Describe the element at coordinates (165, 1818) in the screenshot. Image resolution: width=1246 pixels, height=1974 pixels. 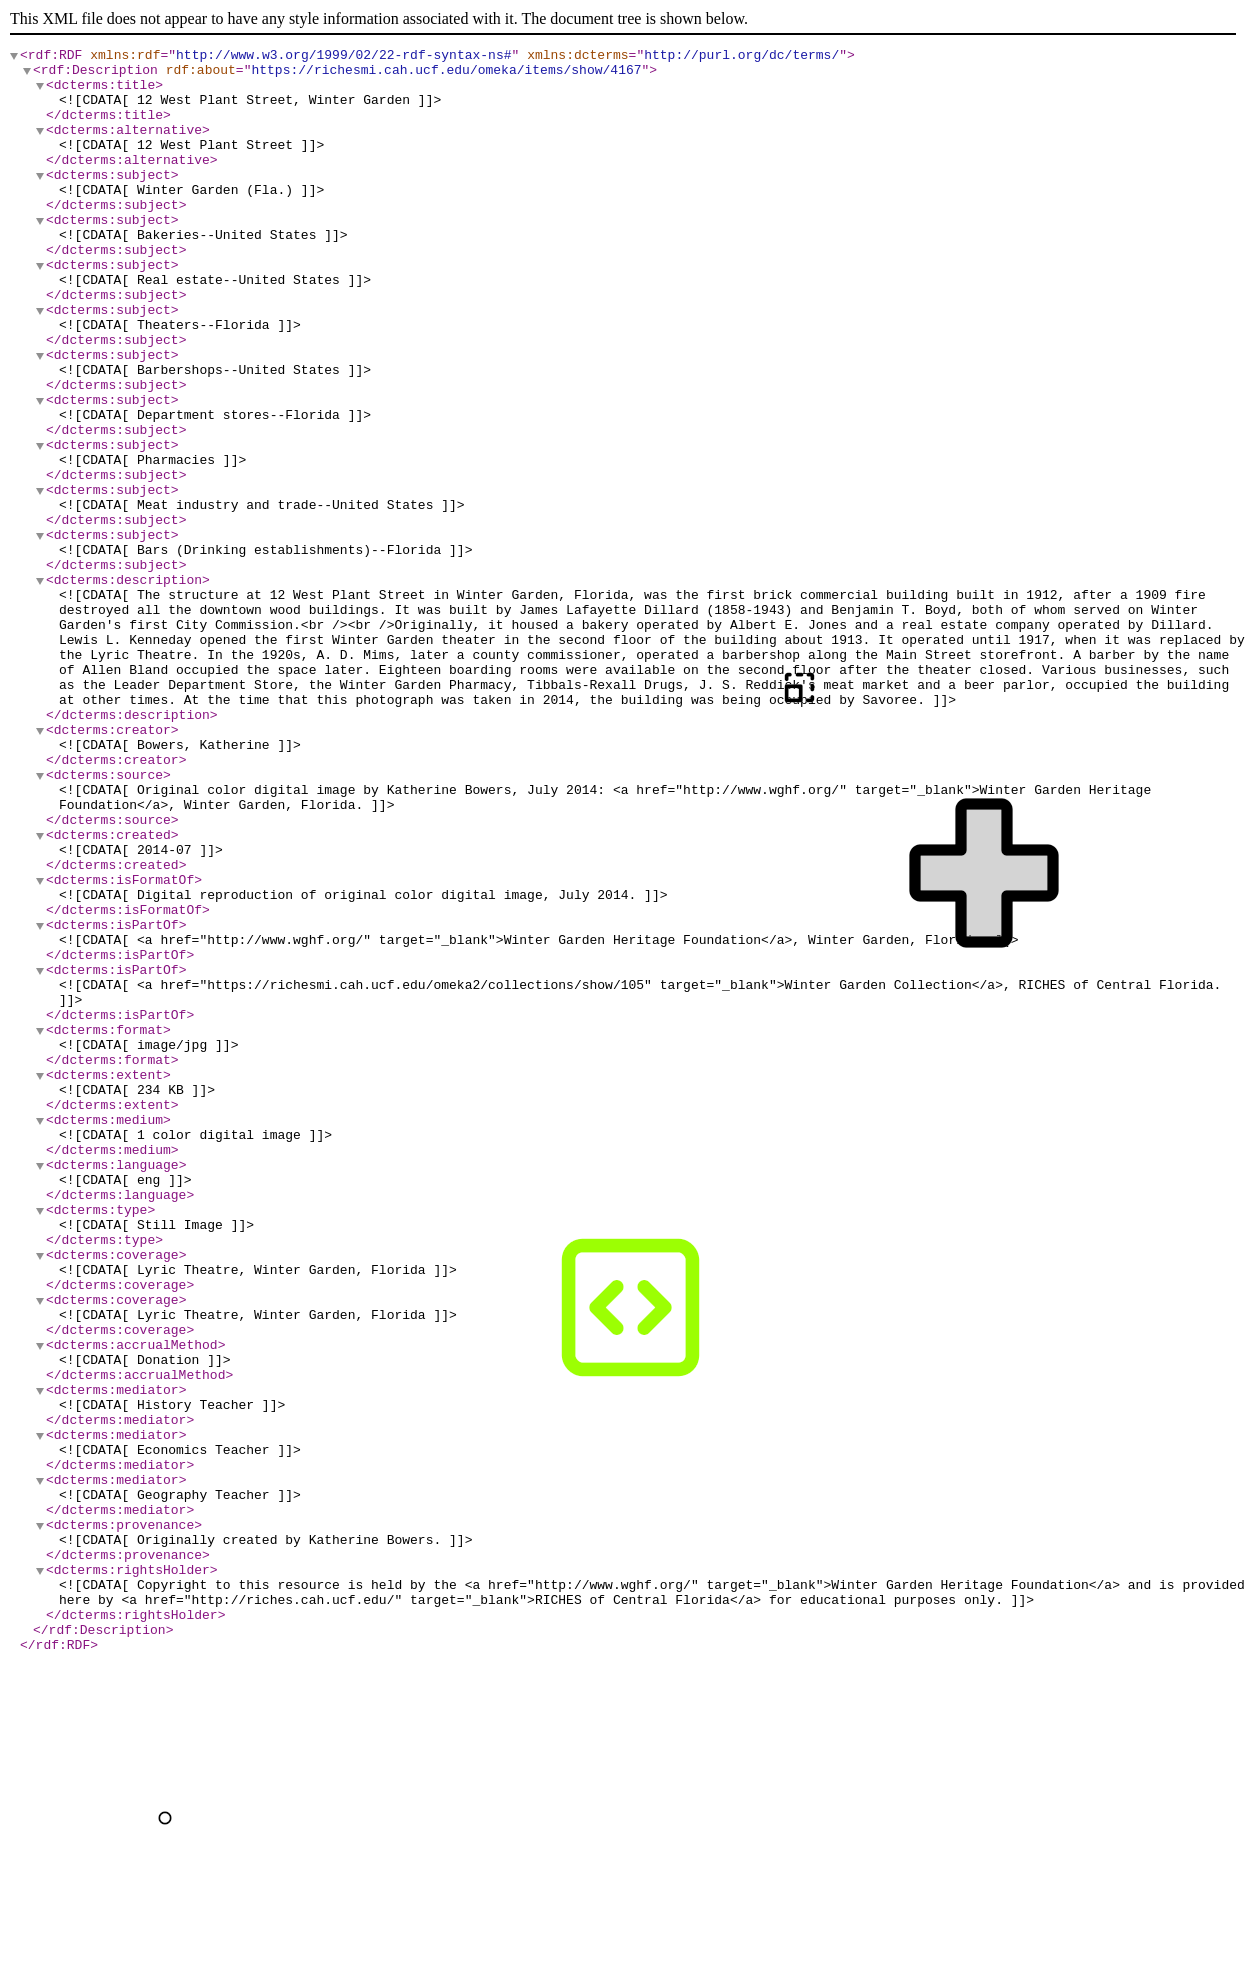
I see `indicates an unselected or inactive radio button option` at that location.